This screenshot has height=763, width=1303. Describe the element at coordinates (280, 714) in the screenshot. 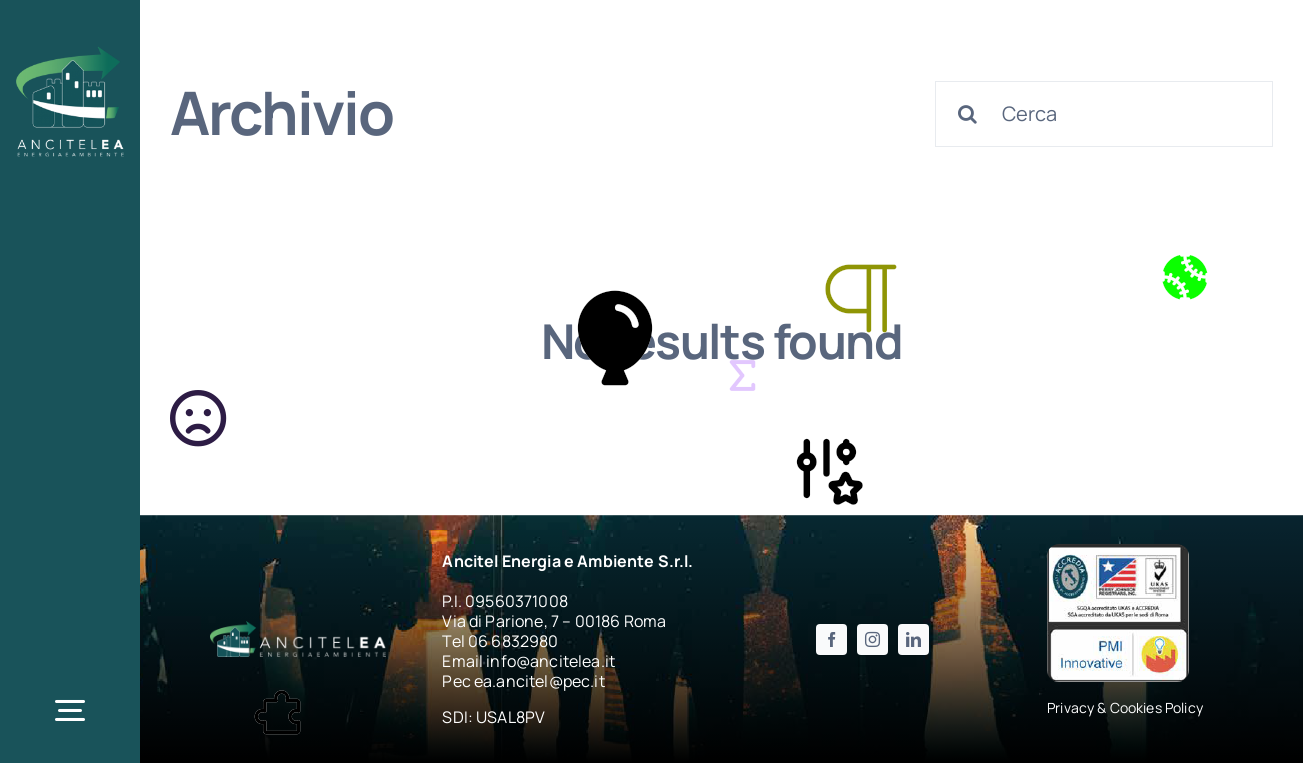

I see `access plugins or extensions` at that location.